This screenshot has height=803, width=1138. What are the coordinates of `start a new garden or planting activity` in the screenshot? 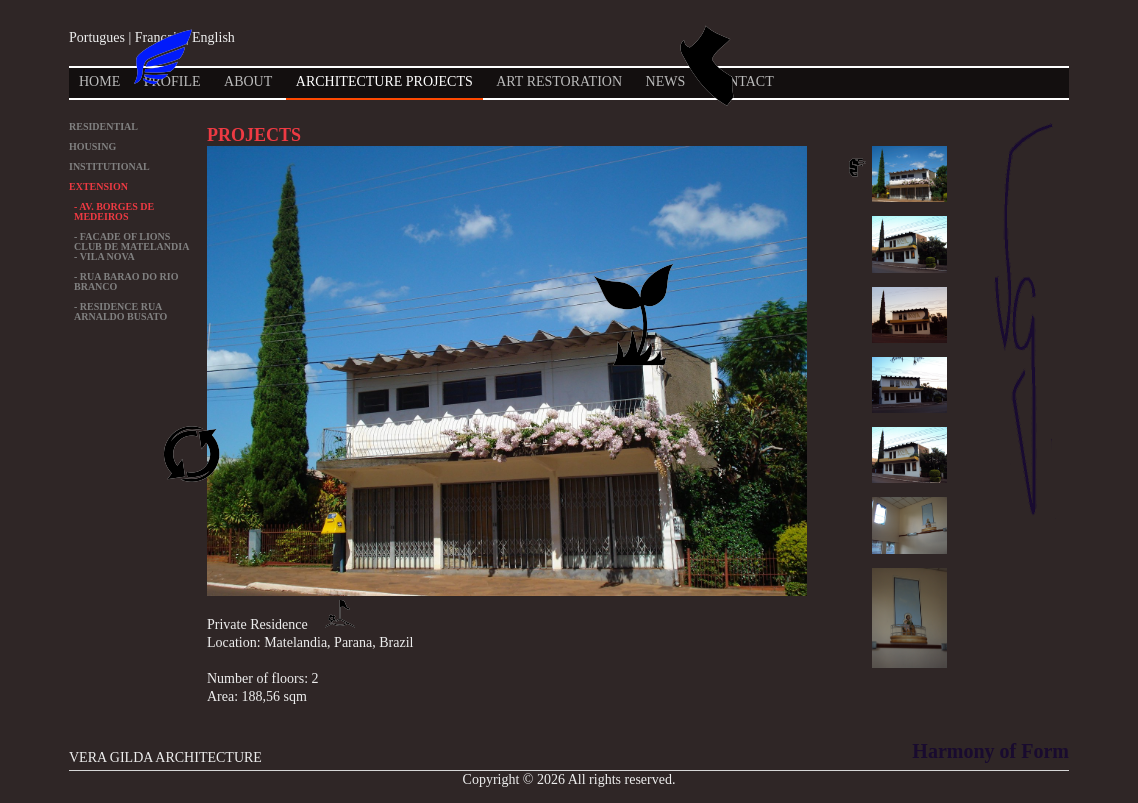 It's located at (633, 314).